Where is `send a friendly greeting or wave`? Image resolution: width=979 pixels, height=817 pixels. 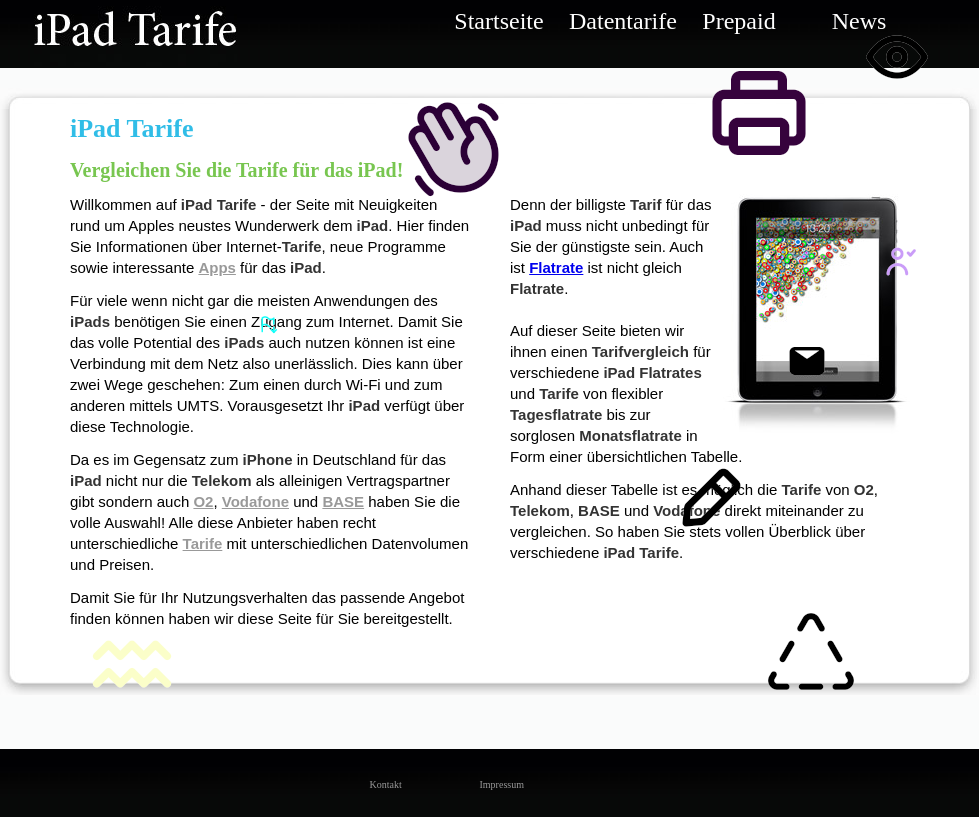 send a friendly greeting or wave is located at coordinates (453, 147).